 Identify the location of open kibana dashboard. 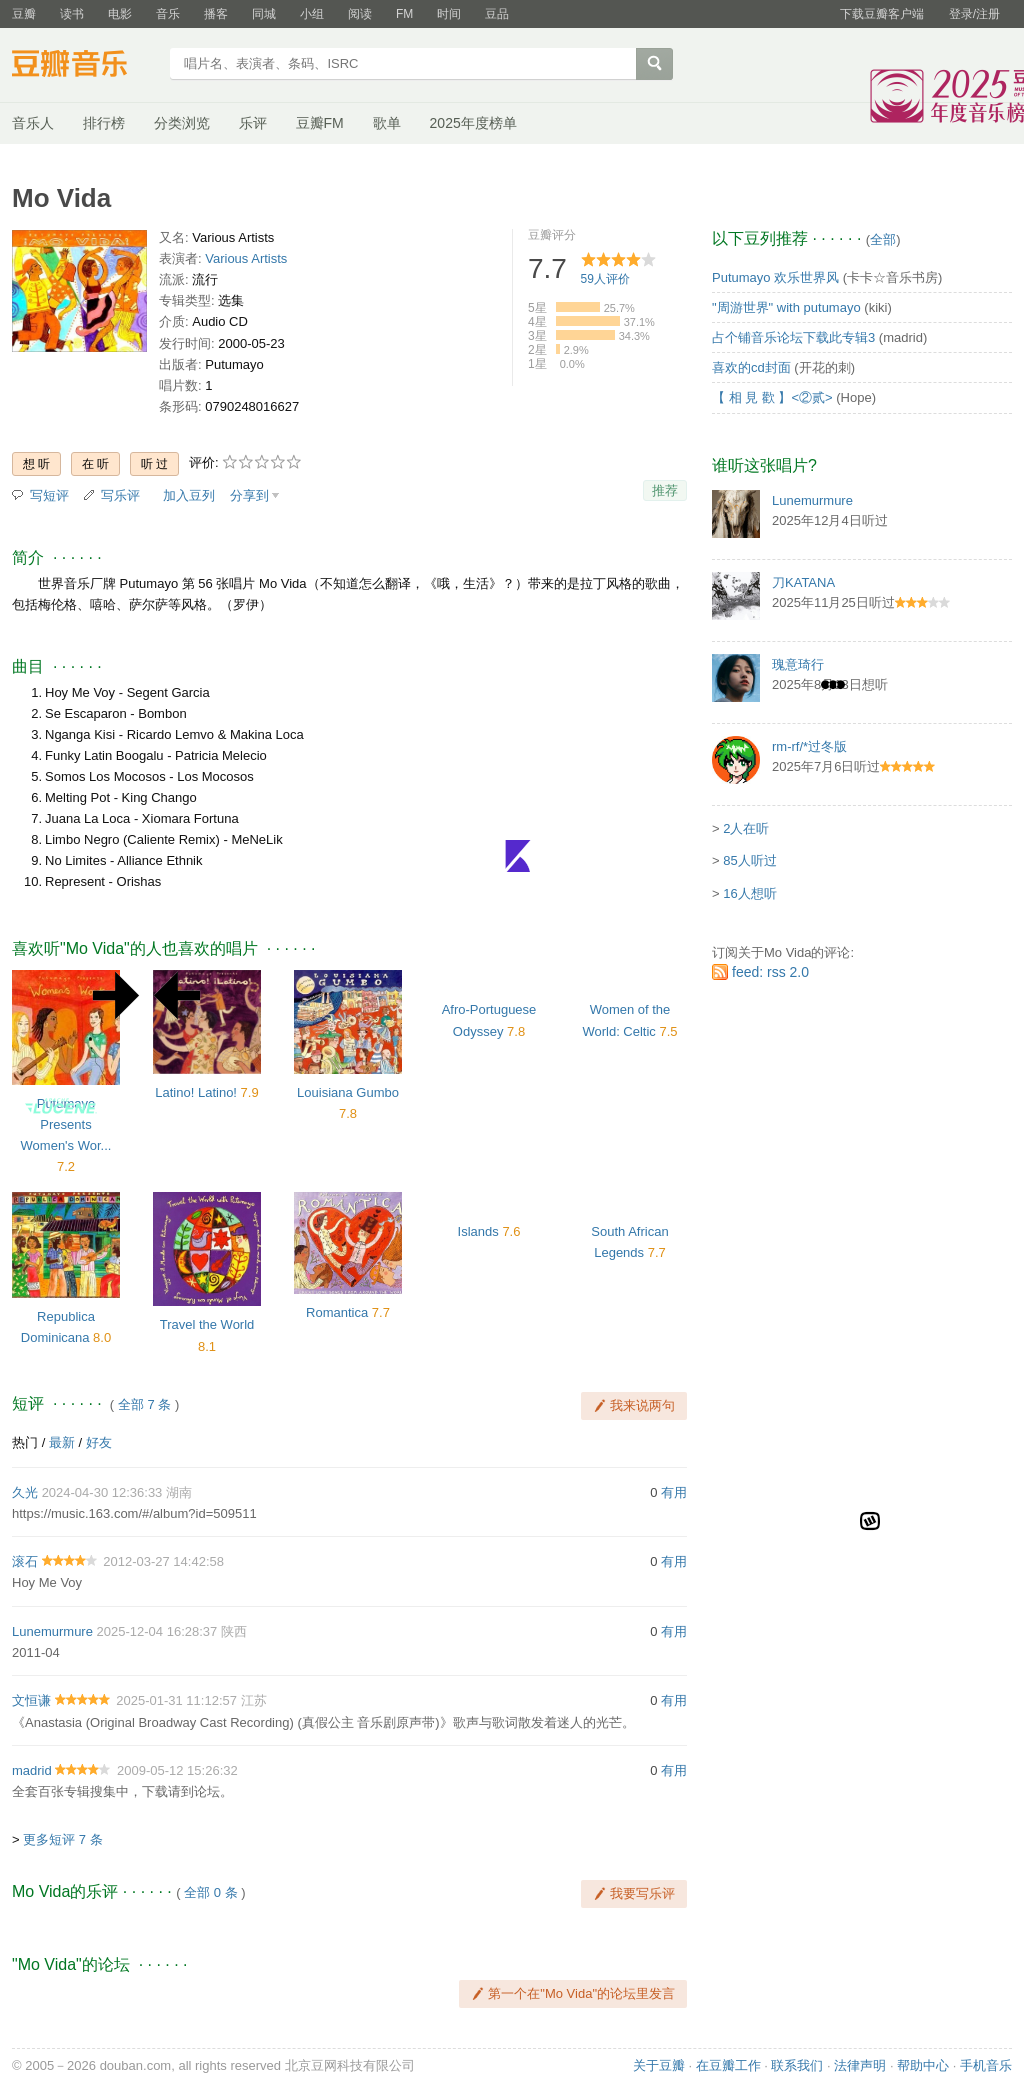
(518, 856).